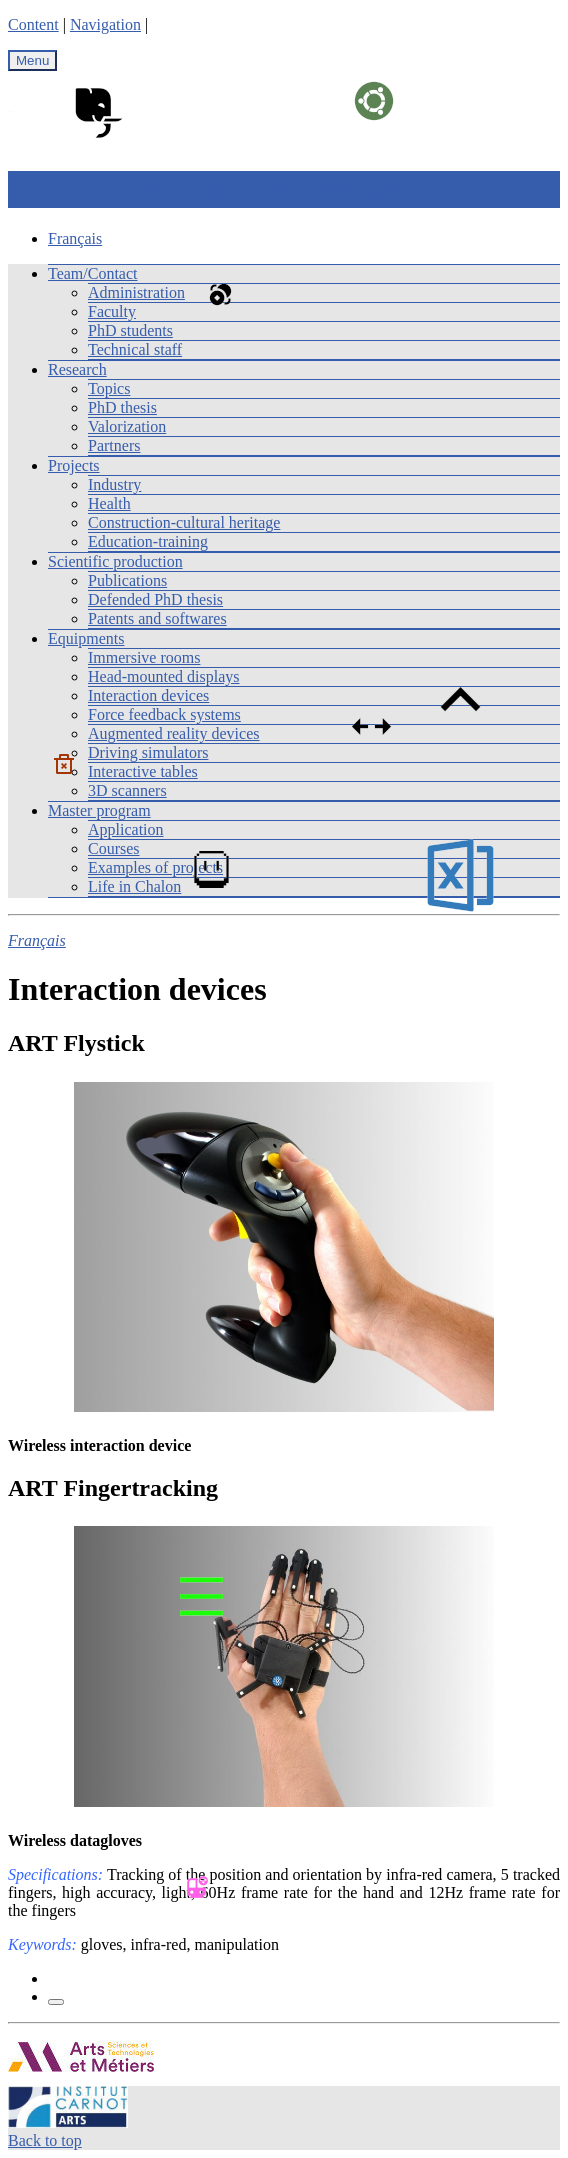 This screenshot has height=2158, width=568. What do you see at coordinates (64, 764) in the screenshot?
I see `delete selected item` at bounding box center [64, 764].